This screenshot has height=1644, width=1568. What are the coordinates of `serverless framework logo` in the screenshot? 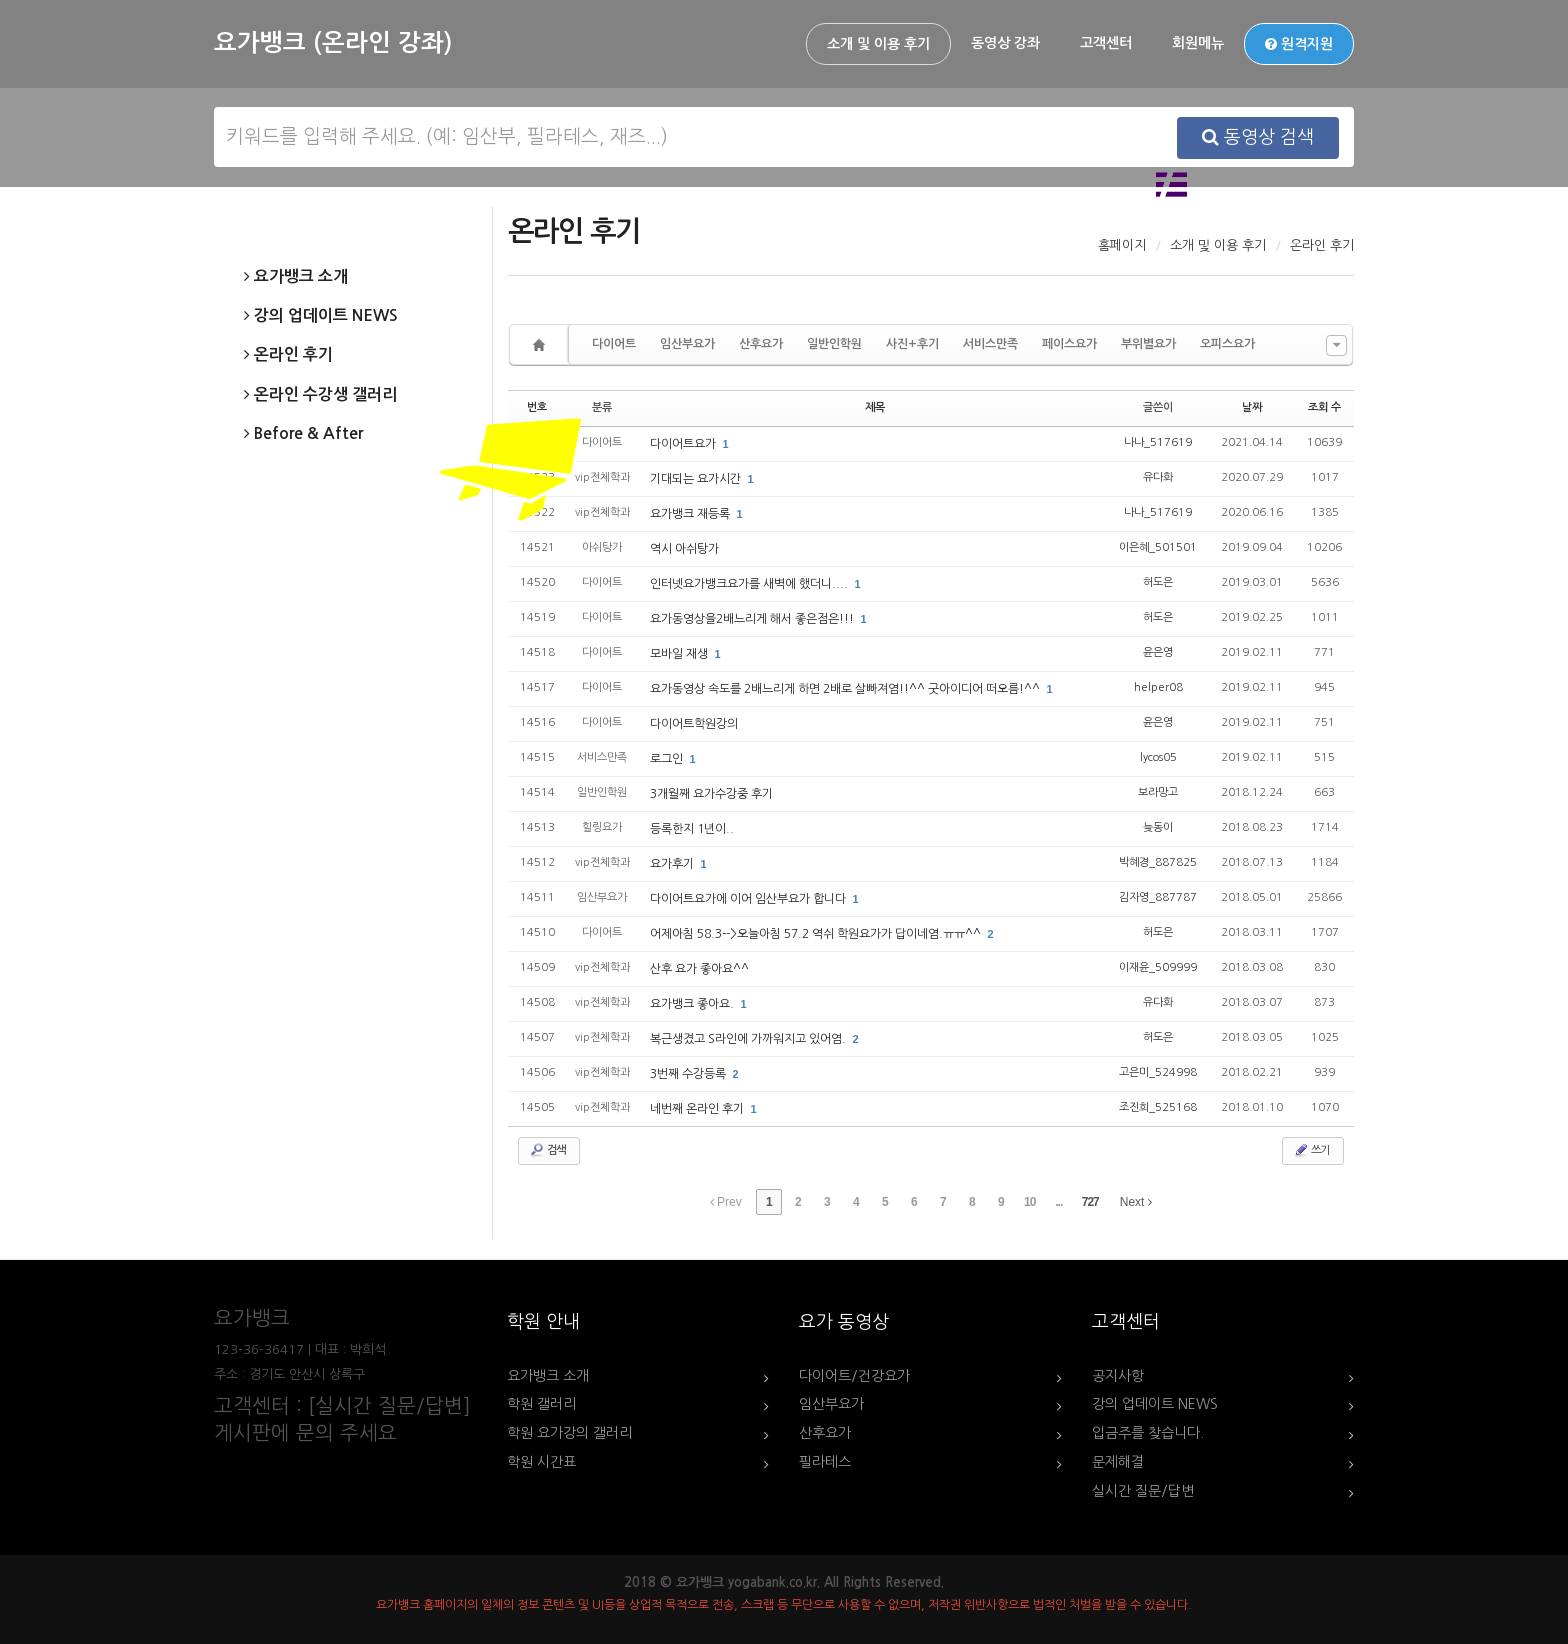 It's located at (1171, 184).